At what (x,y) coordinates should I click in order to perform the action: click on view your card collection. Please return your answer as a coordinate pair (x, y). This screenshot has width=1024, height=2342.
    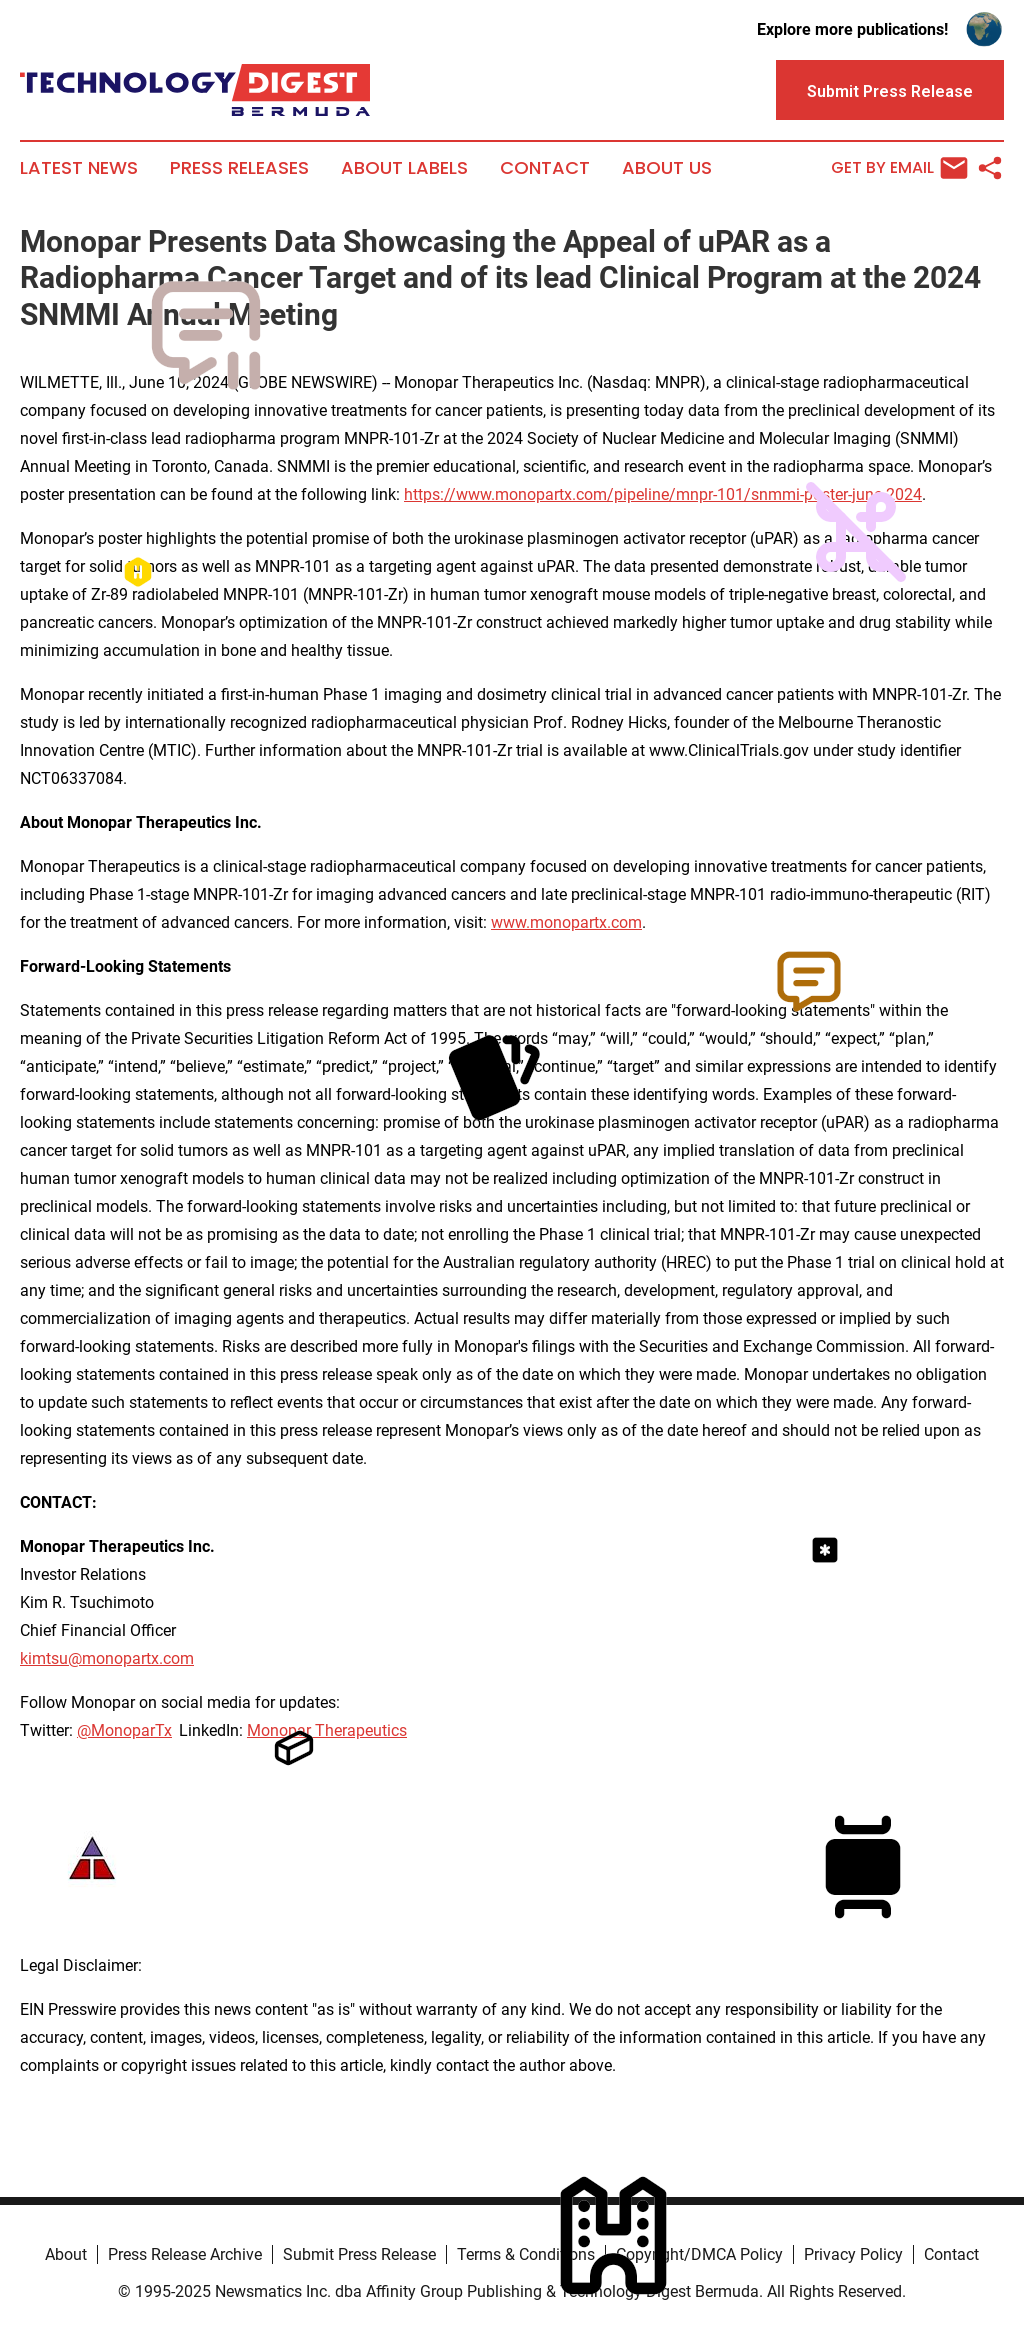
    Looking at the image, I should click on (493, 1075).